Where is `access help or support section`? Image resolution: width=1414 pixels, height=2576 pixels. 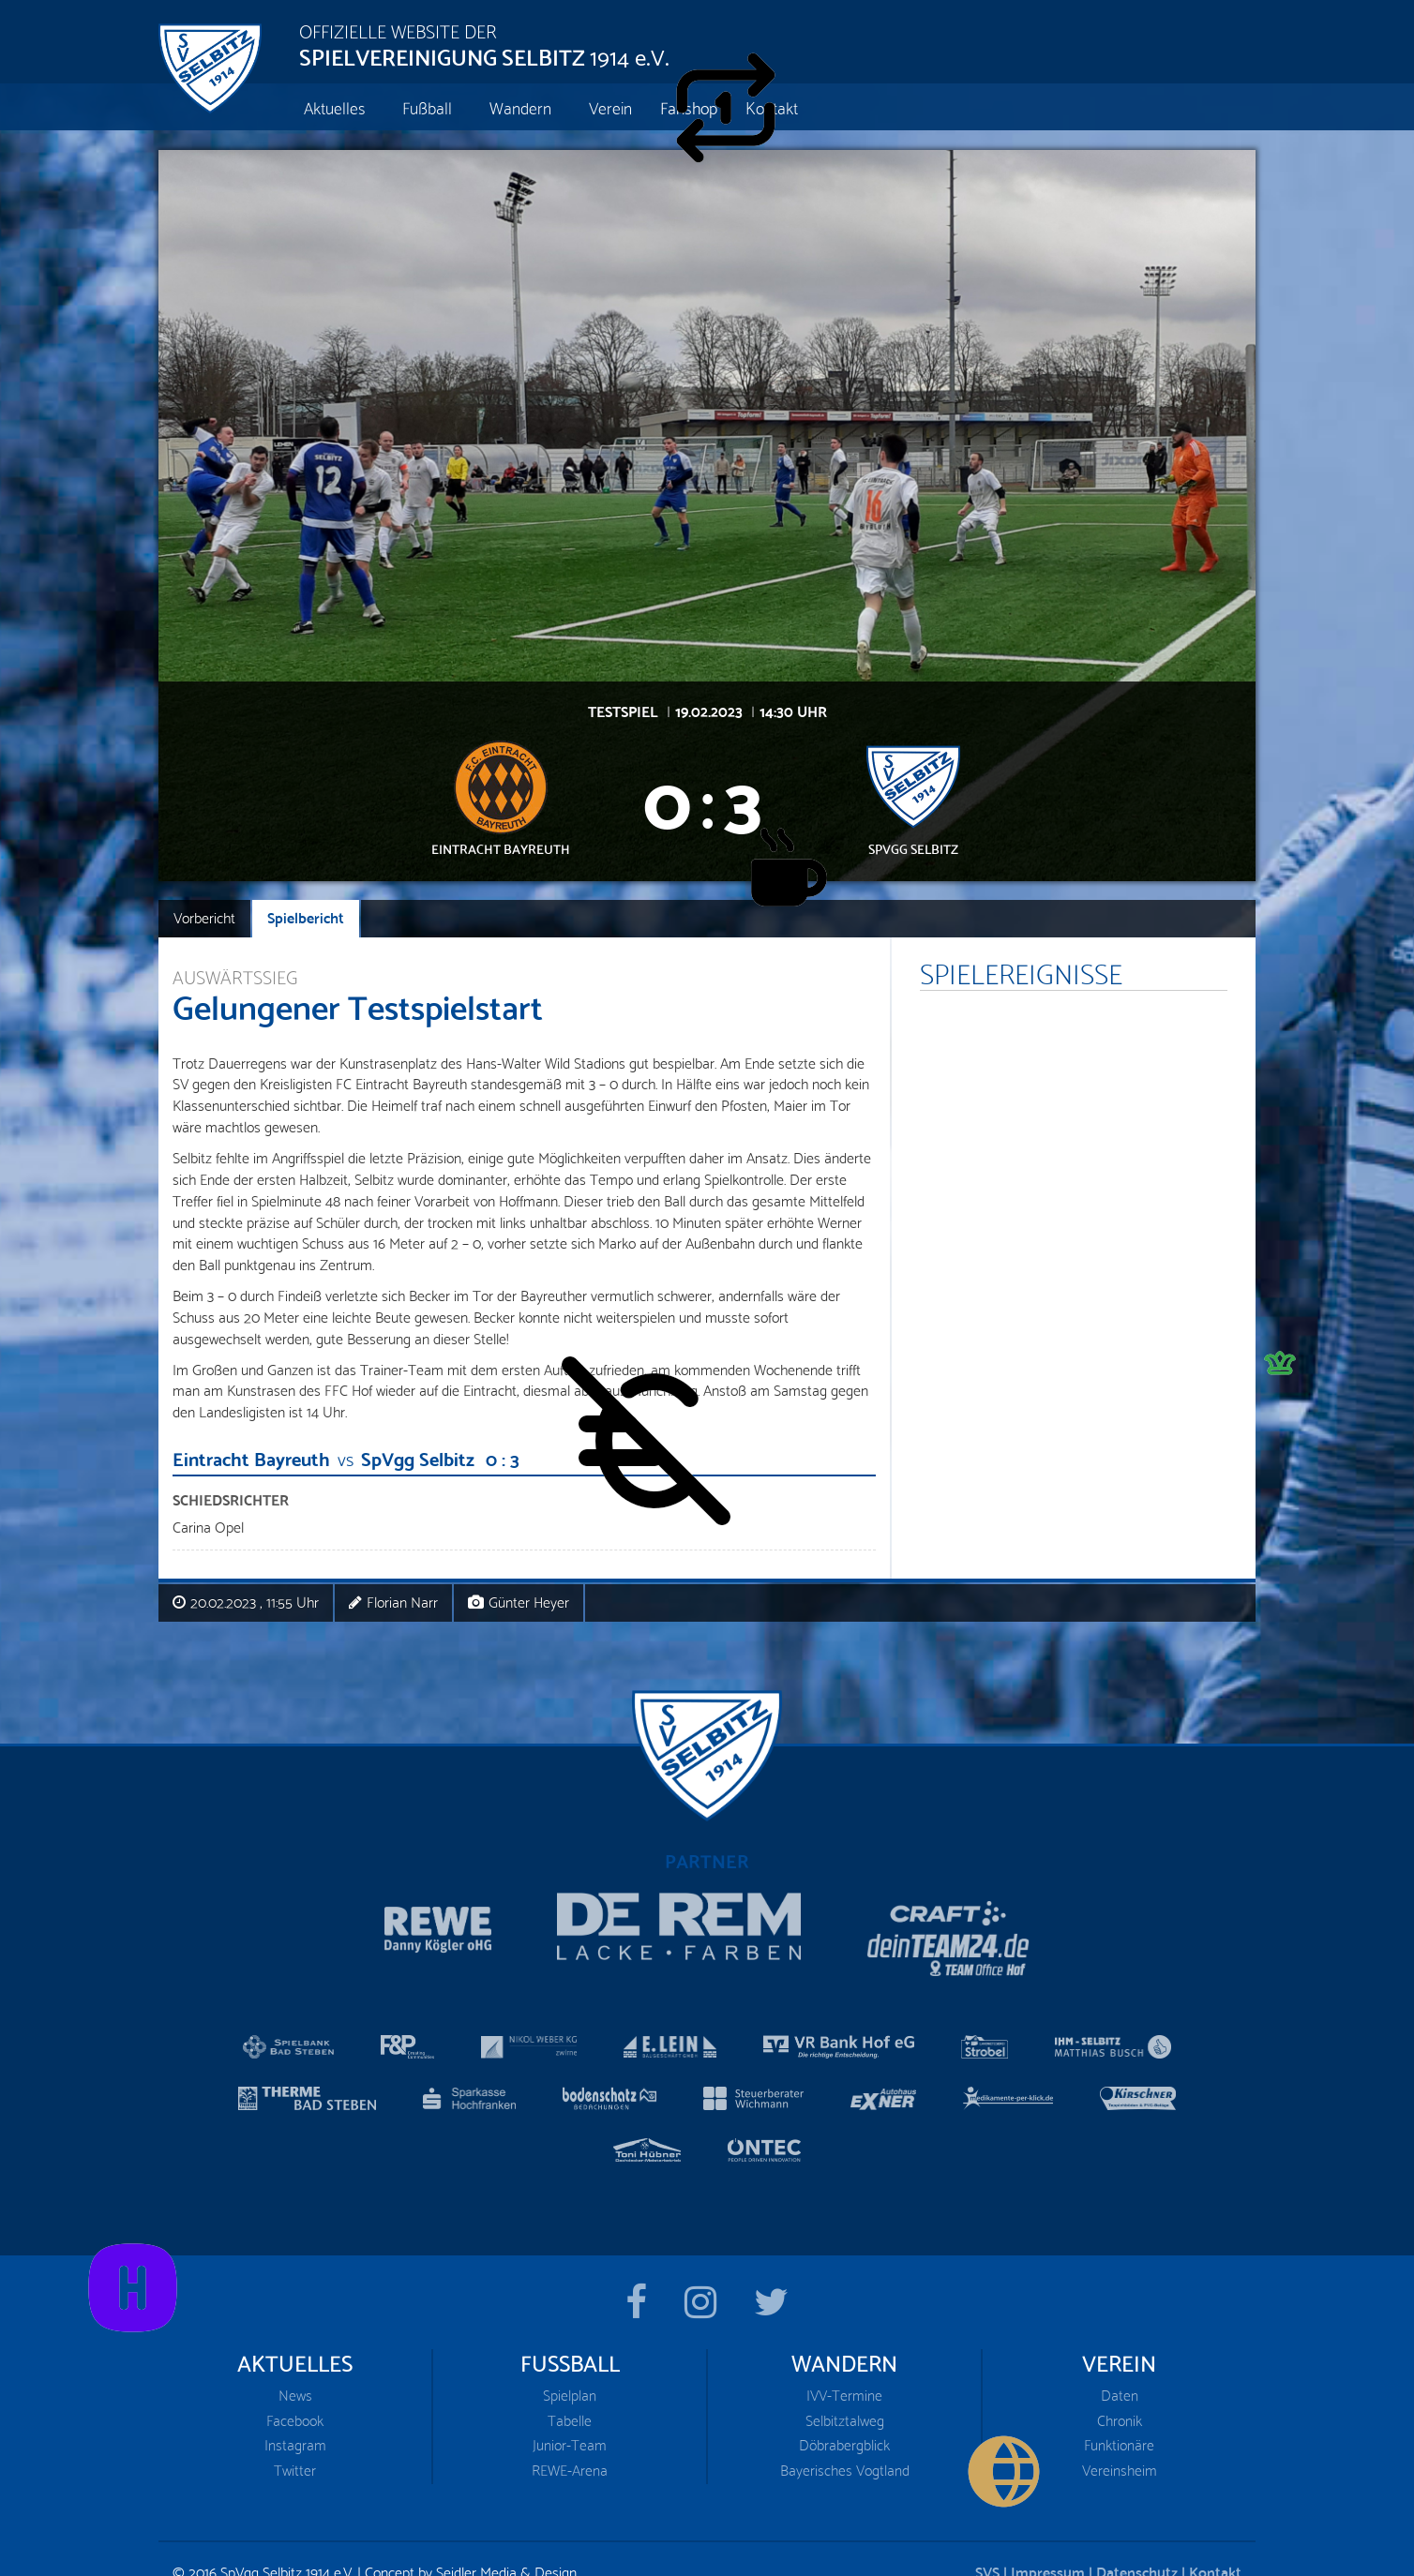
access help or support section is located at coordinates (132, 2287).